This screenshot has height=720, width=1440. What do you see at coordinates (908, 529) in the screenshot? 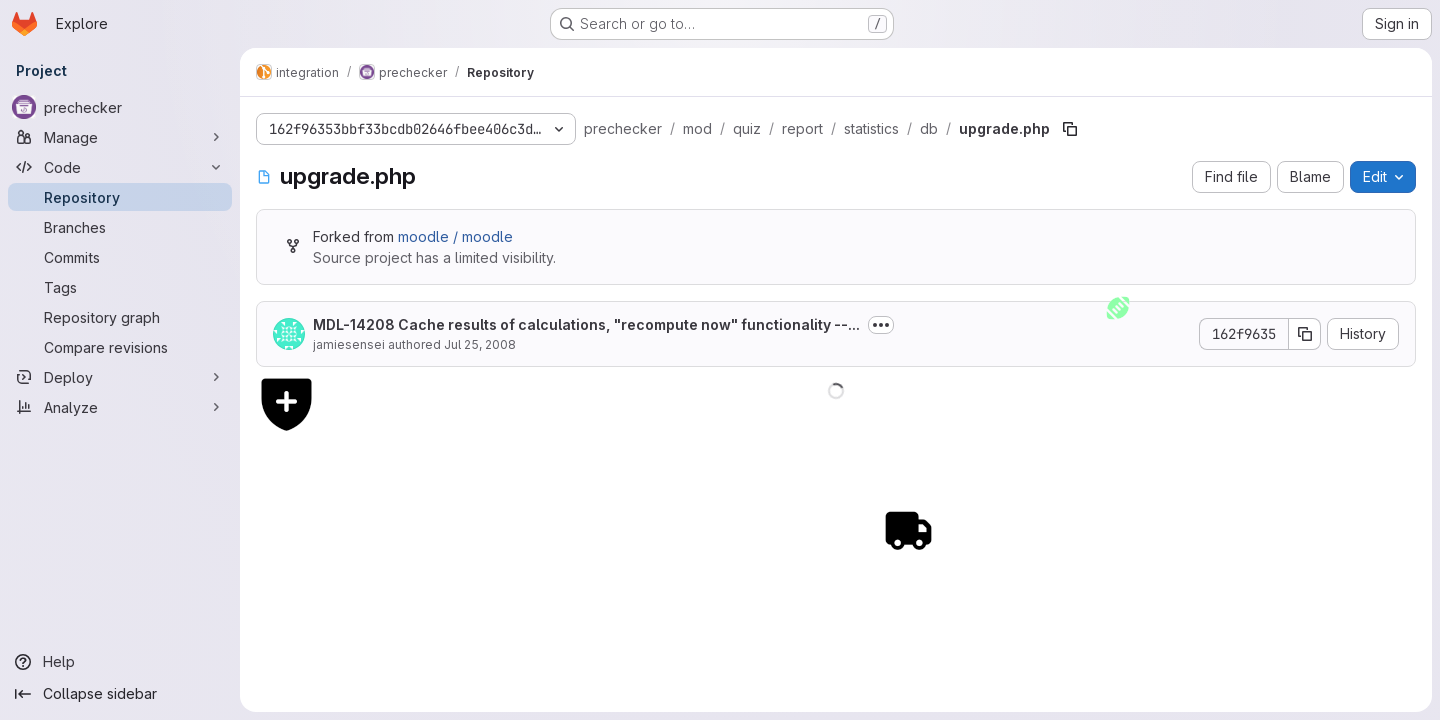
I see `view shipping or delivery status` at bounding box center [908, 529].